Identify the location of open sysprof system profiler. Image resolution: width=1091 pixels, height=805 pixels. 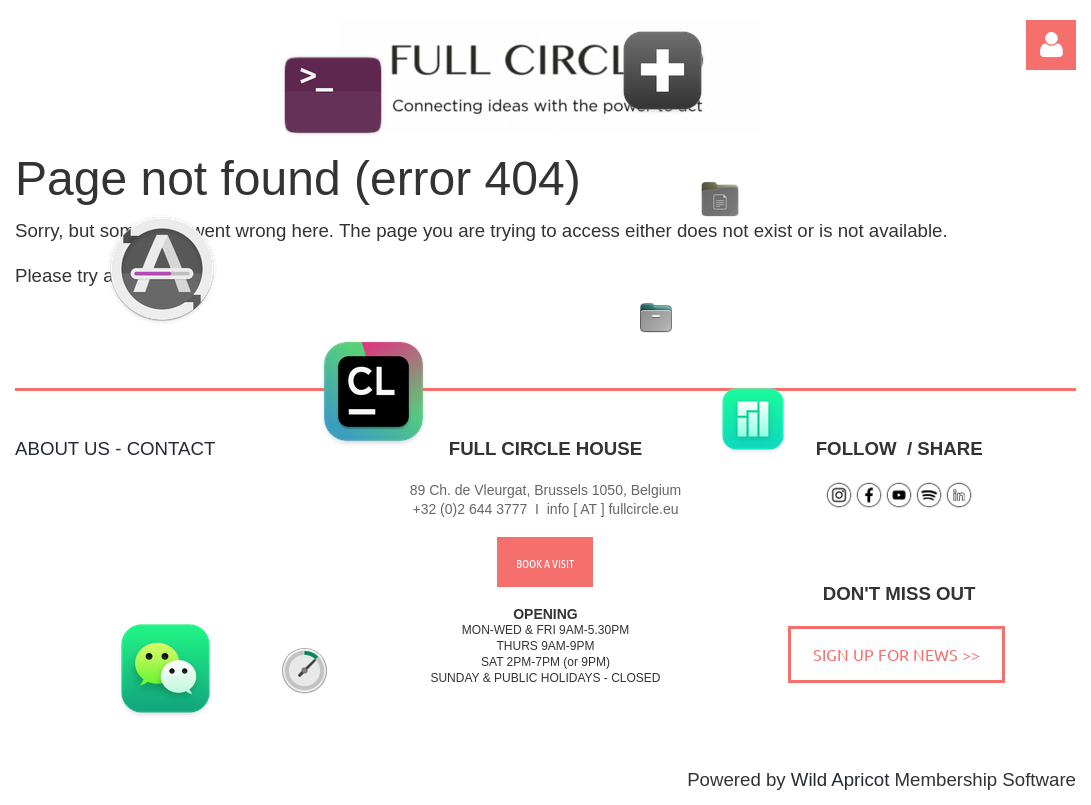
(304, 670).